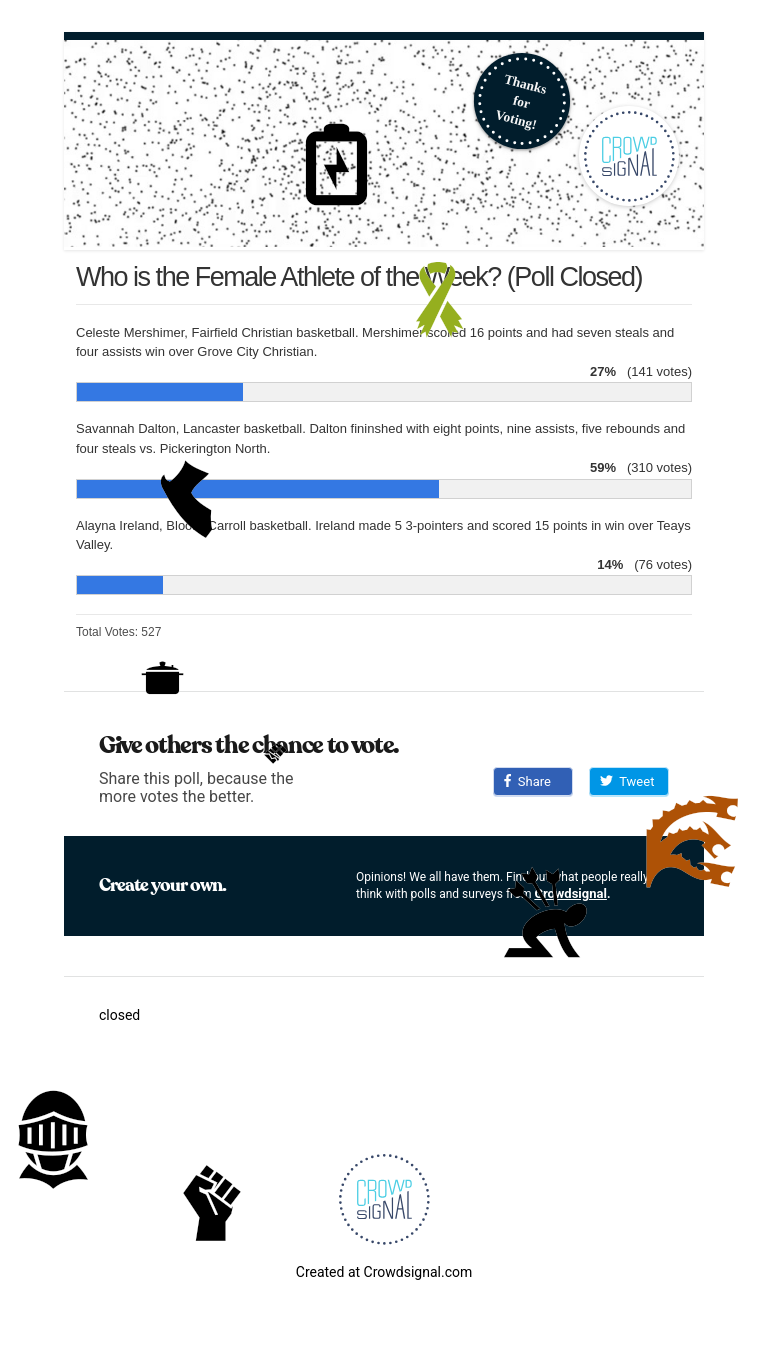  What do you see at coordinates (212, 1203) in the screenshot?
I see `indicates strength or power action in a game` at bounding box center [212, 1203].